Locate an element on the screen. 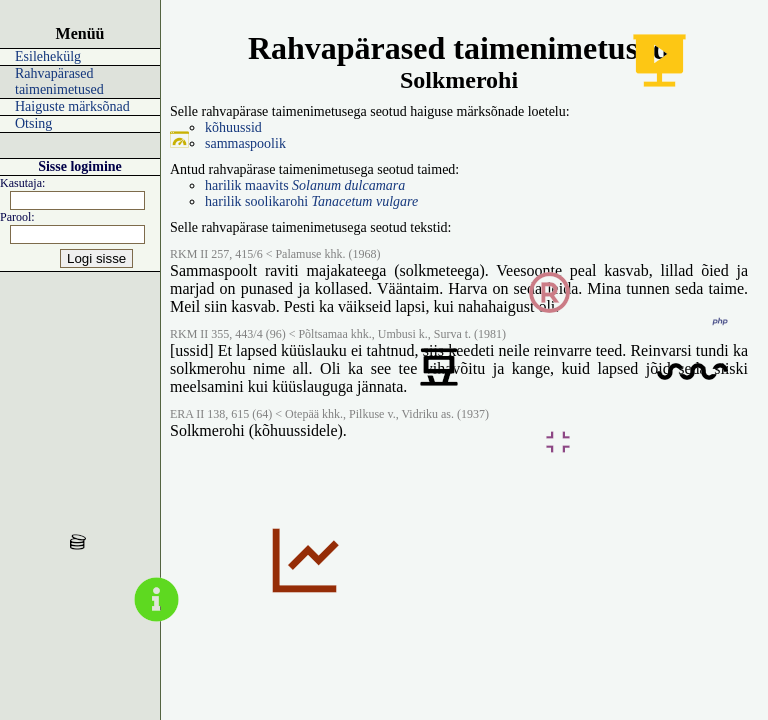  exit fullscreen mode is located at coordinates (558, 442).